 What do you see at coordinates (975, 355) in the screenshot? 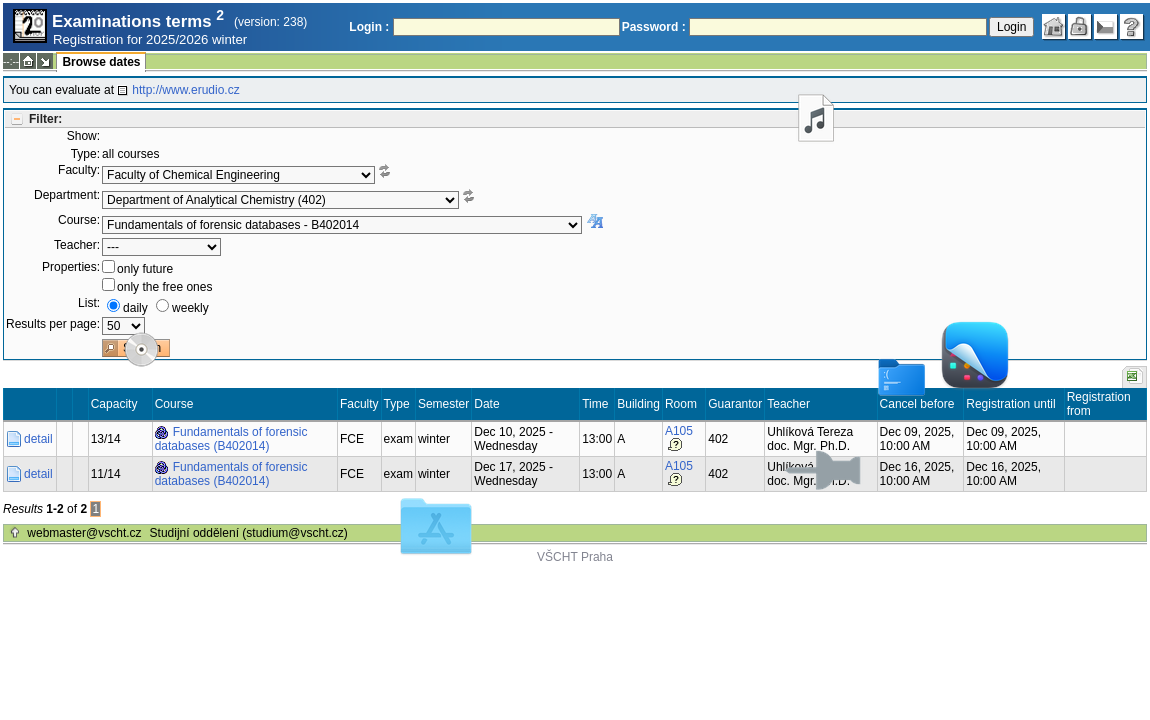
I see `open CleanShot X screen capture app` at bounding box center [975, 355].